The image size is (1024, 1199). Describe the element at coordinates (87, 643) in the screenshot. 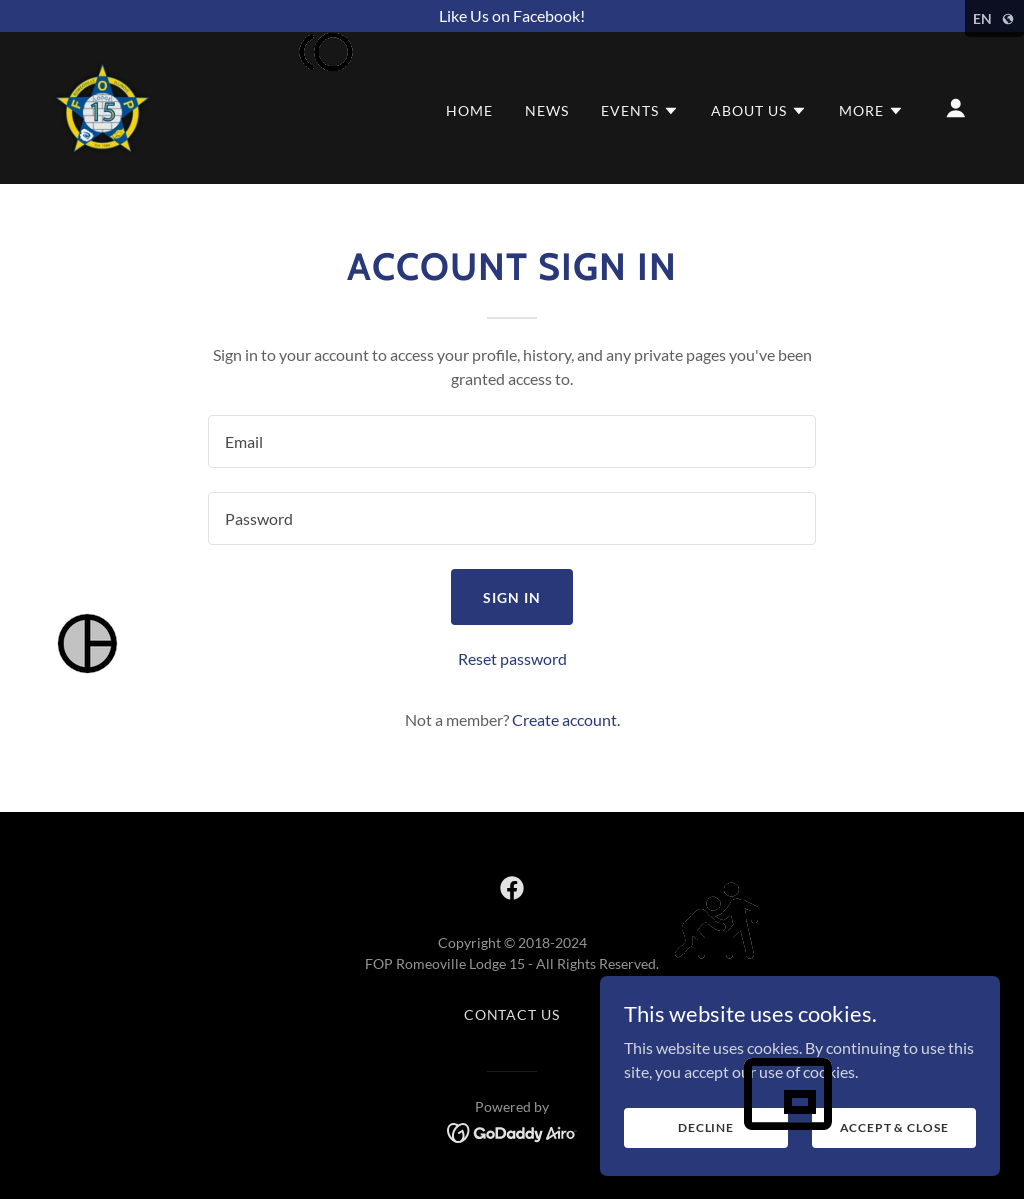

I see `view data breakdown or statistics` at that location.